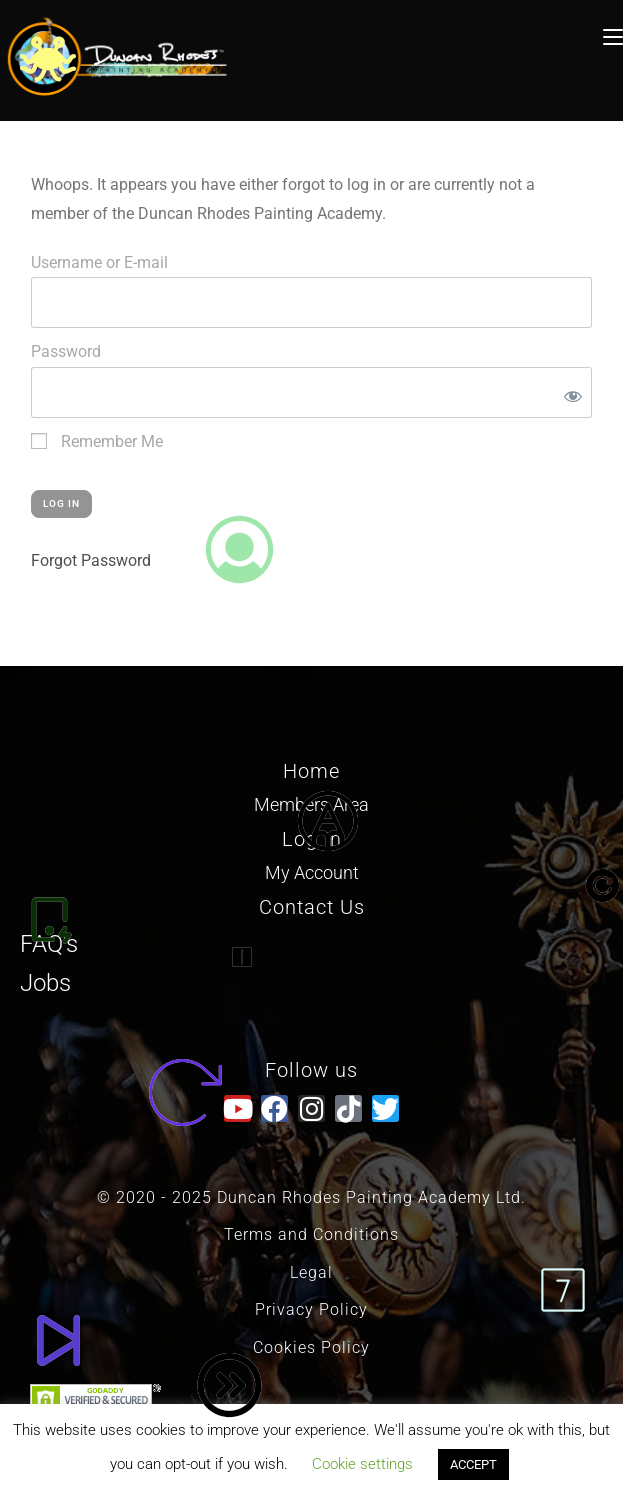 The image size is (623, 1497). Describe the element at coordinates (328, 821) in the screenshot. I see `edit profile or account settings` at that location.